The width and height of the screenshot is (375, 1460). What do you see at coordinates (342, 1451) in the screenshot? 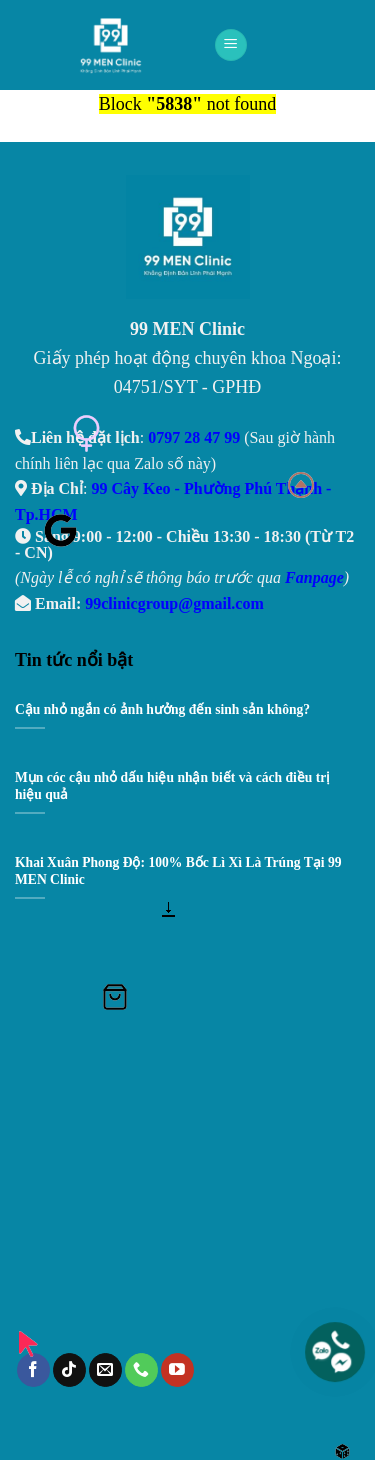
I see `randomize or shuffle content` at bounding box center [342, 1451].